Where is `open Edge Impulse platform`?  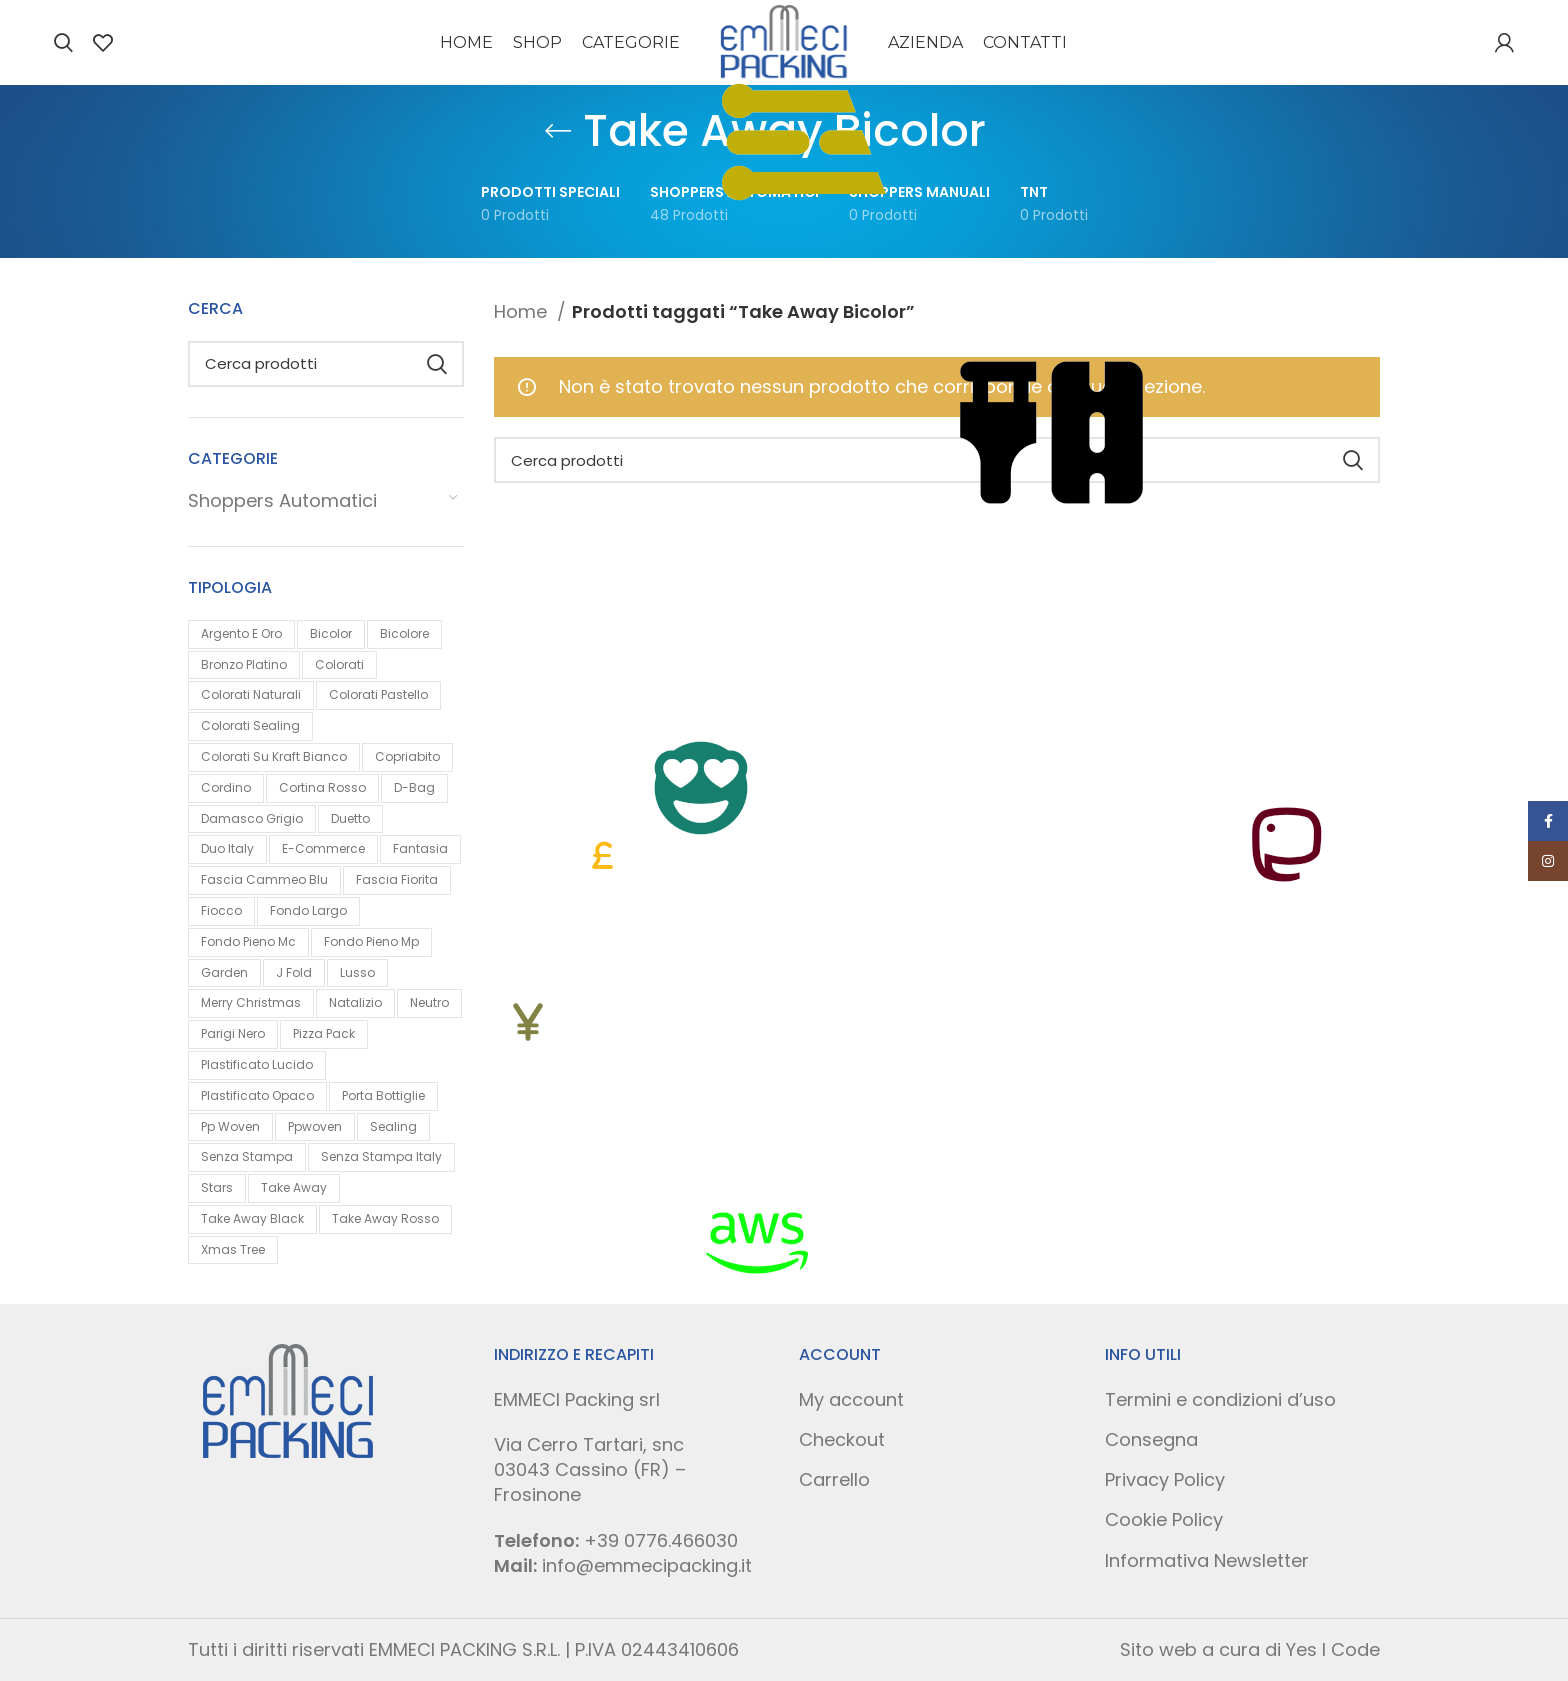
open Edge Impulse platform is located at coordinates (804, 142).